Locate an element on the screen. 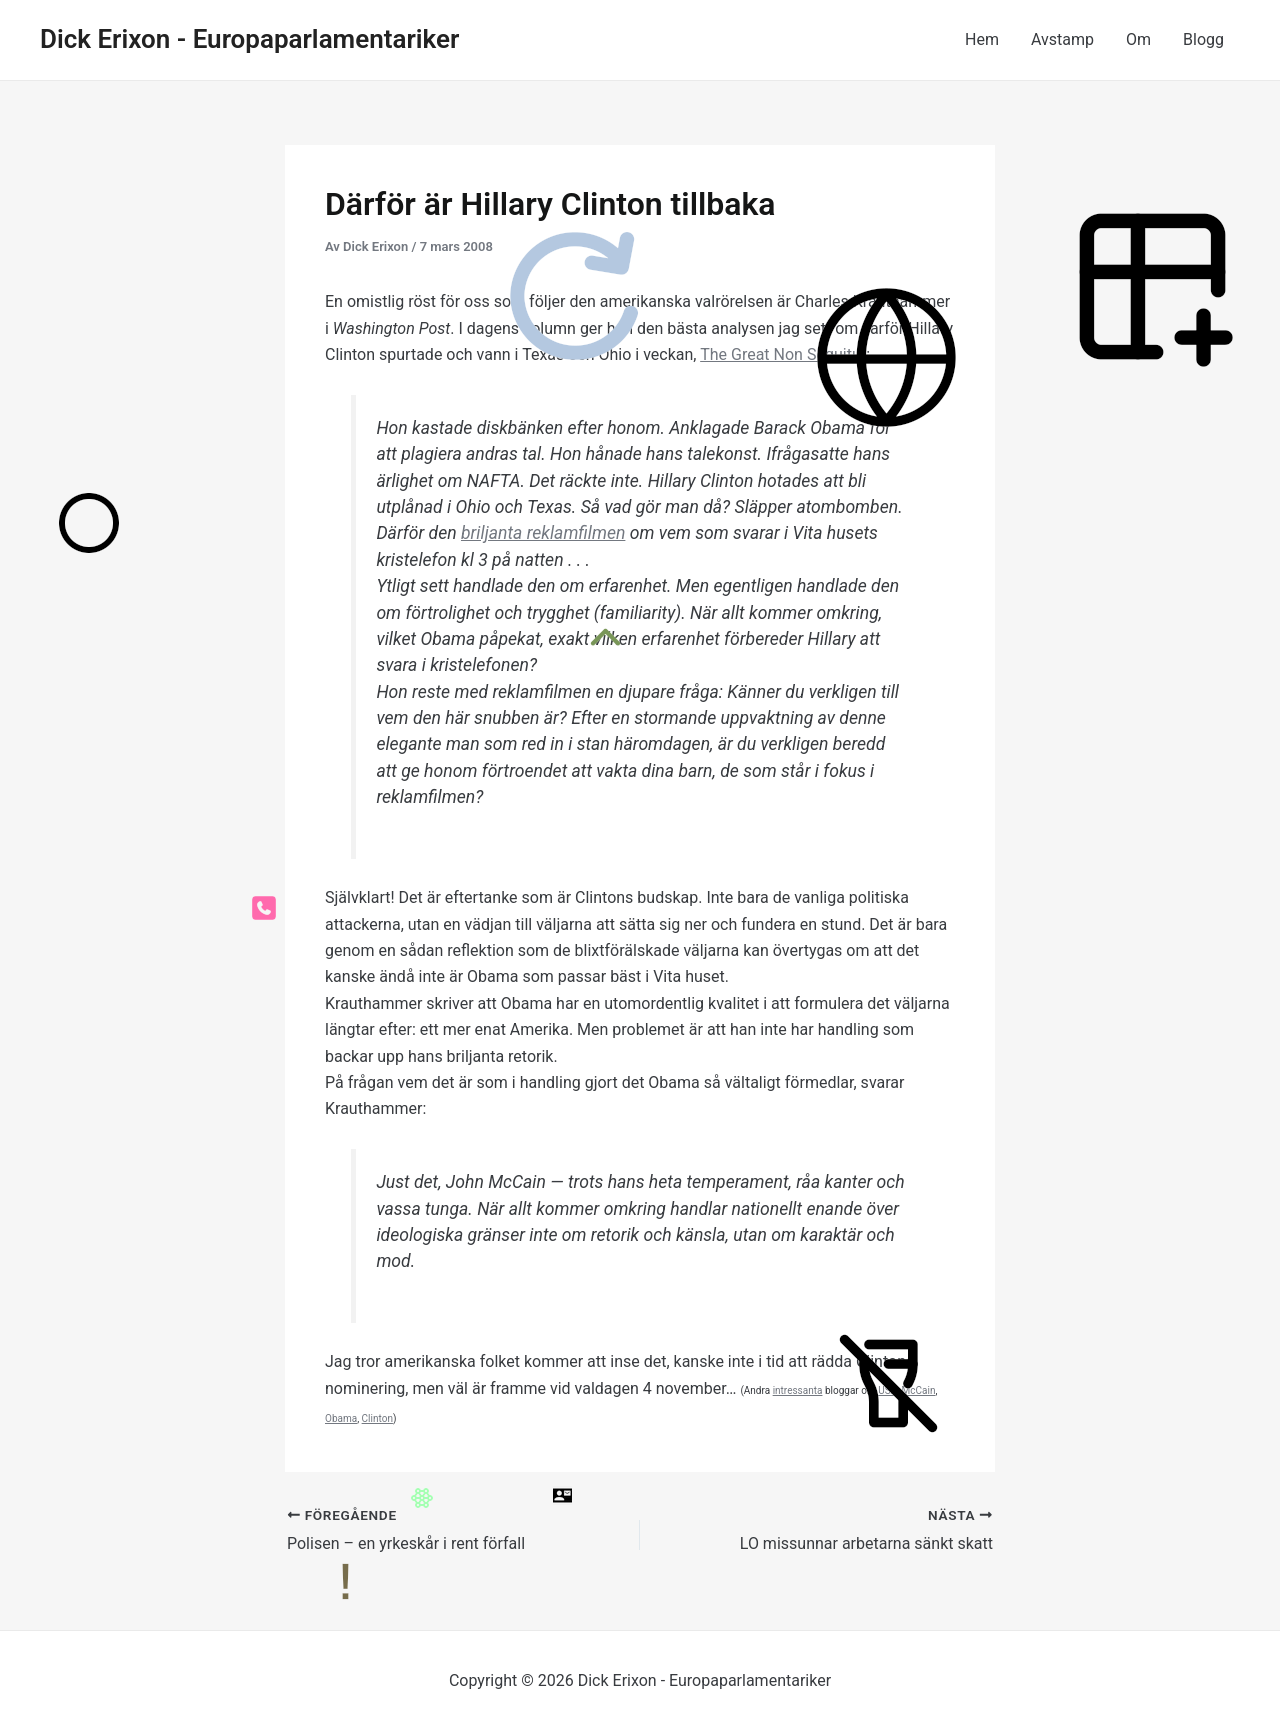 This screenshot has width=1280, height=1731. indicates a warning or important notice is located at coordinates (345, 1581).